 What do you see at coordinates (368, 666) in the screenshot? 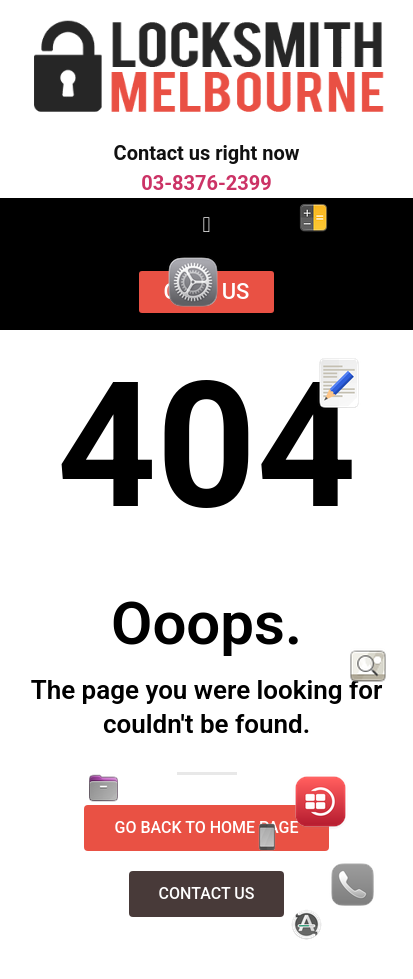
I see `open eye of mate image viewer` at bounding box center [368, 666].